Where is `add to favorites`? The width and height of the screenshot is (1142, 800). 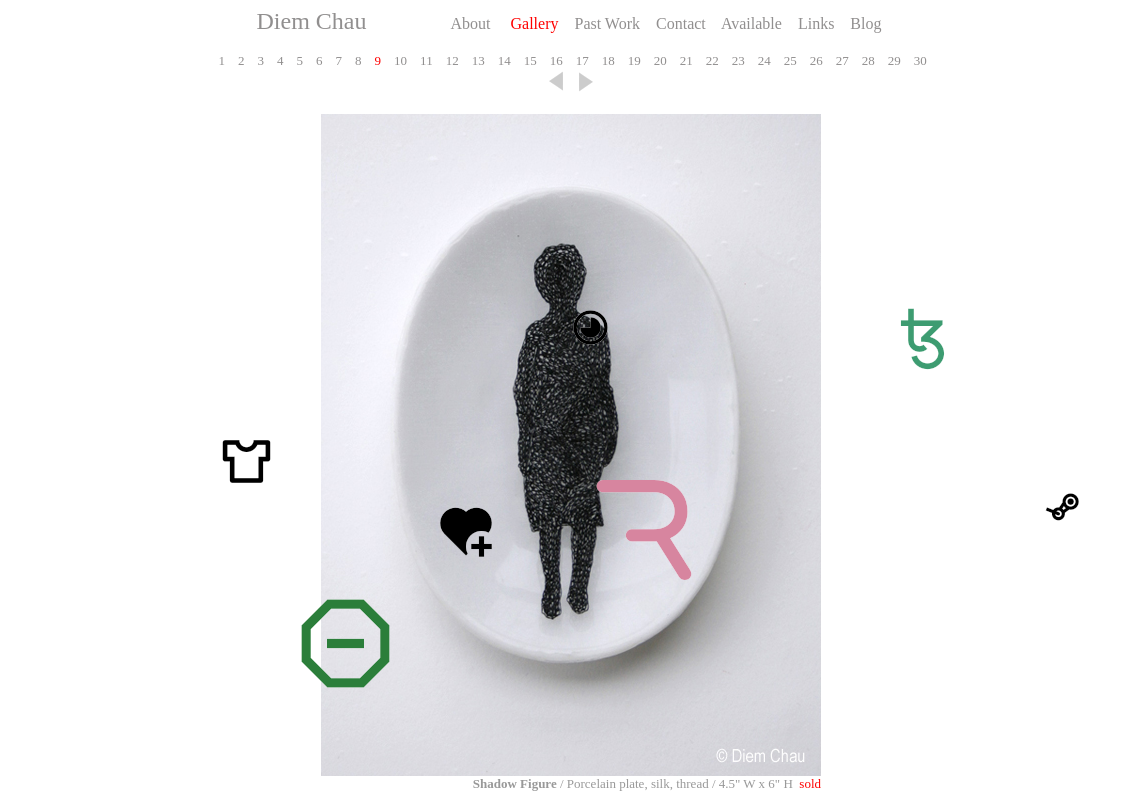
add to favorites is located at coordinates (466, 531).